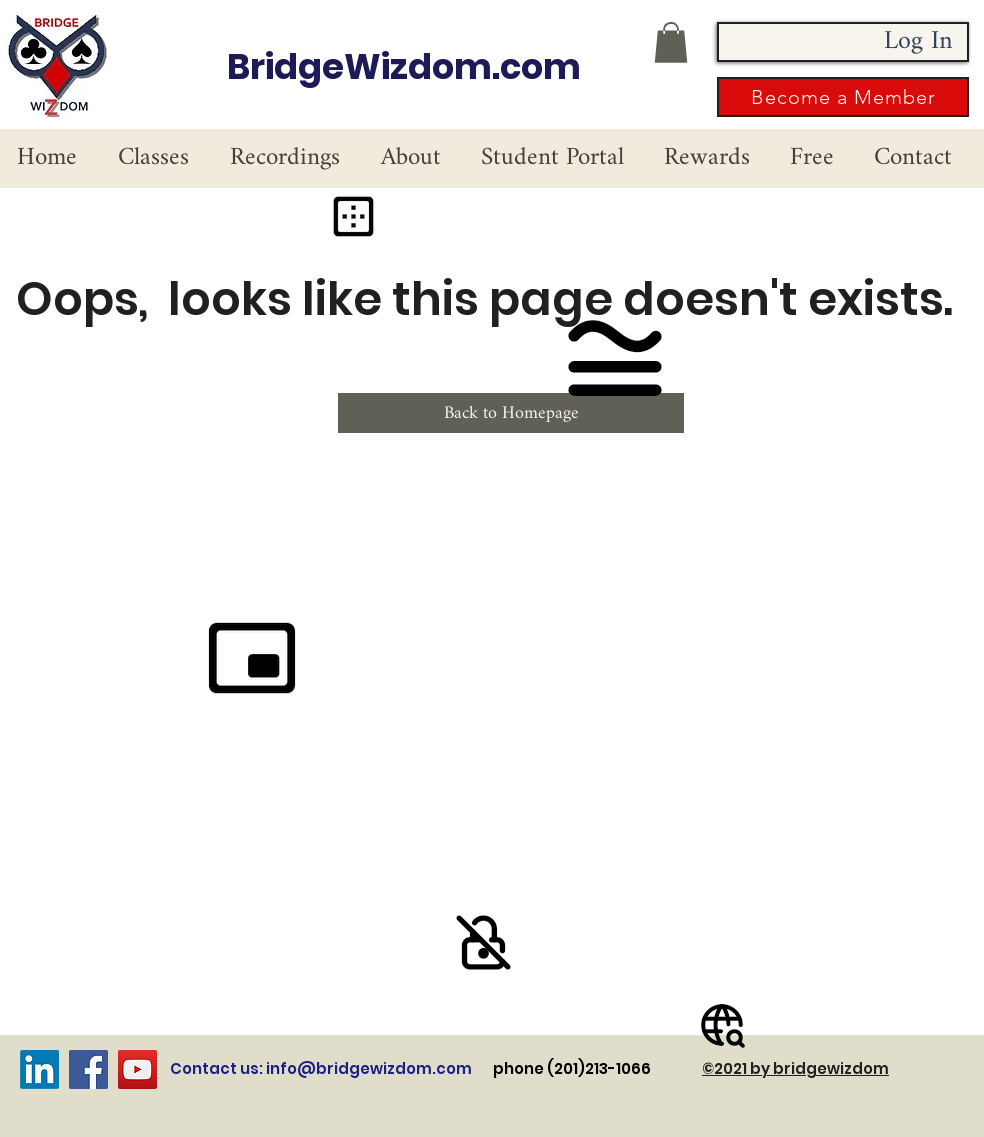  I want to click on unlock or disable security lock, so click(483, 942).